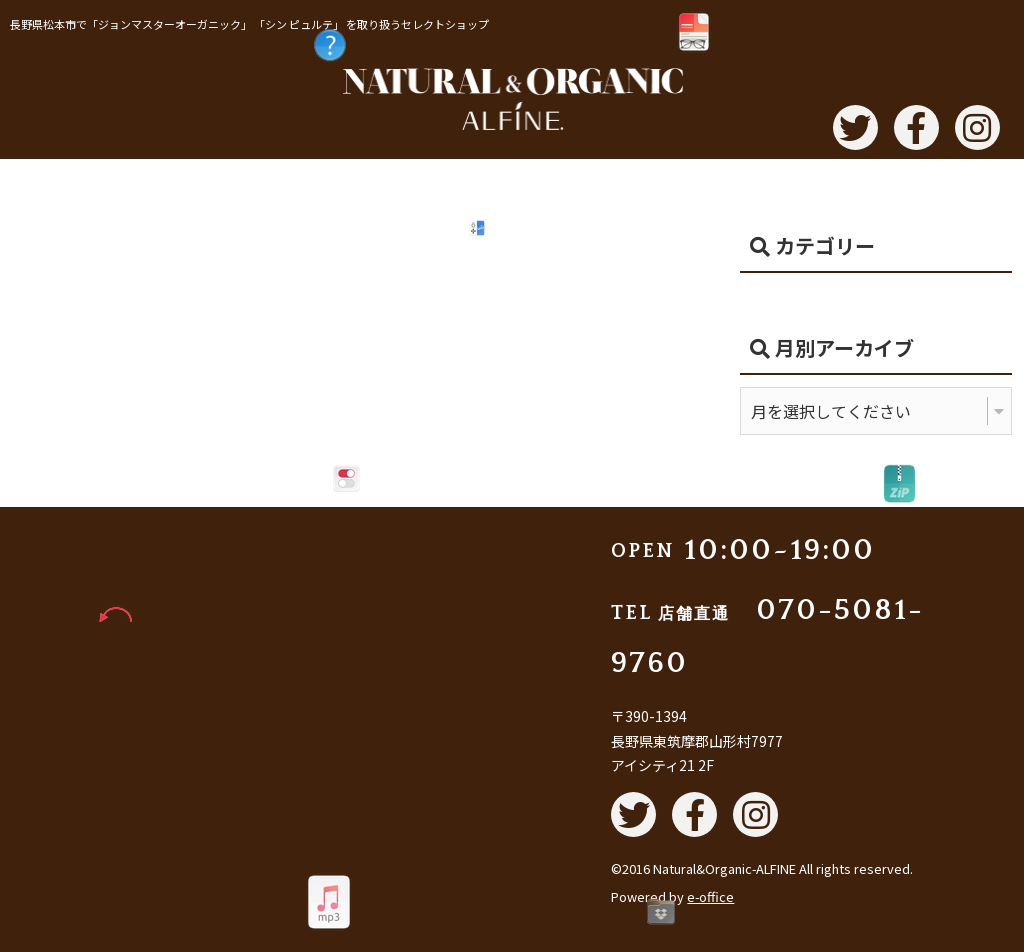 This screenshot has width=1024, height=952. Describe the element at coordinates (330, 45) in the screenshot. I see `open help documentation` at that location.